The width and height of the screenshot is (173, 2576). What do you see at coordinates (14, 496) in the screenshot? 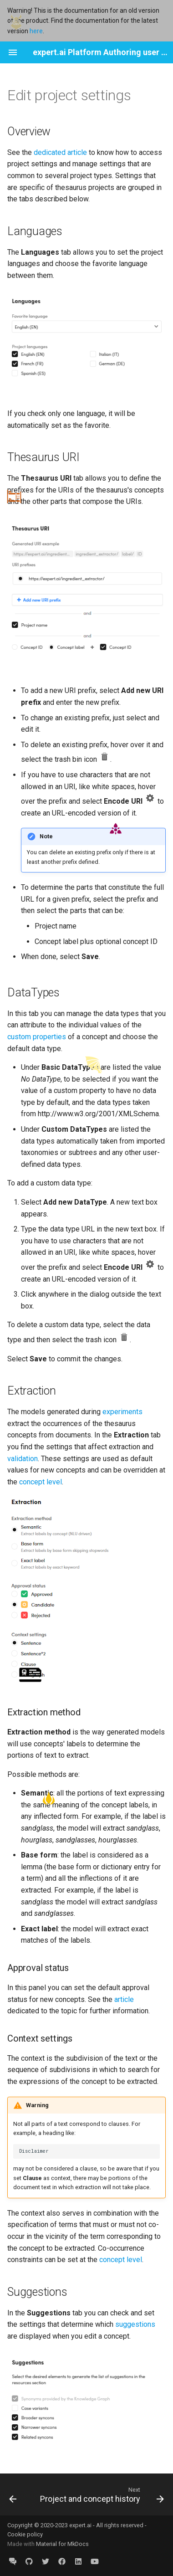
I see `view shared room or dormitory accommodations` at bounding box center [14, 496].